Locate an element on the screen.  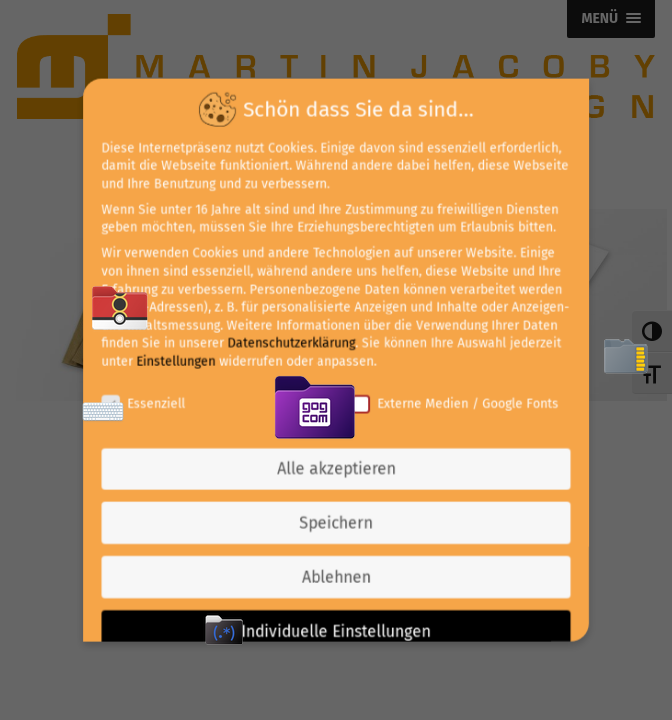
open your GOG games folder is located at coordinates (314, 409).